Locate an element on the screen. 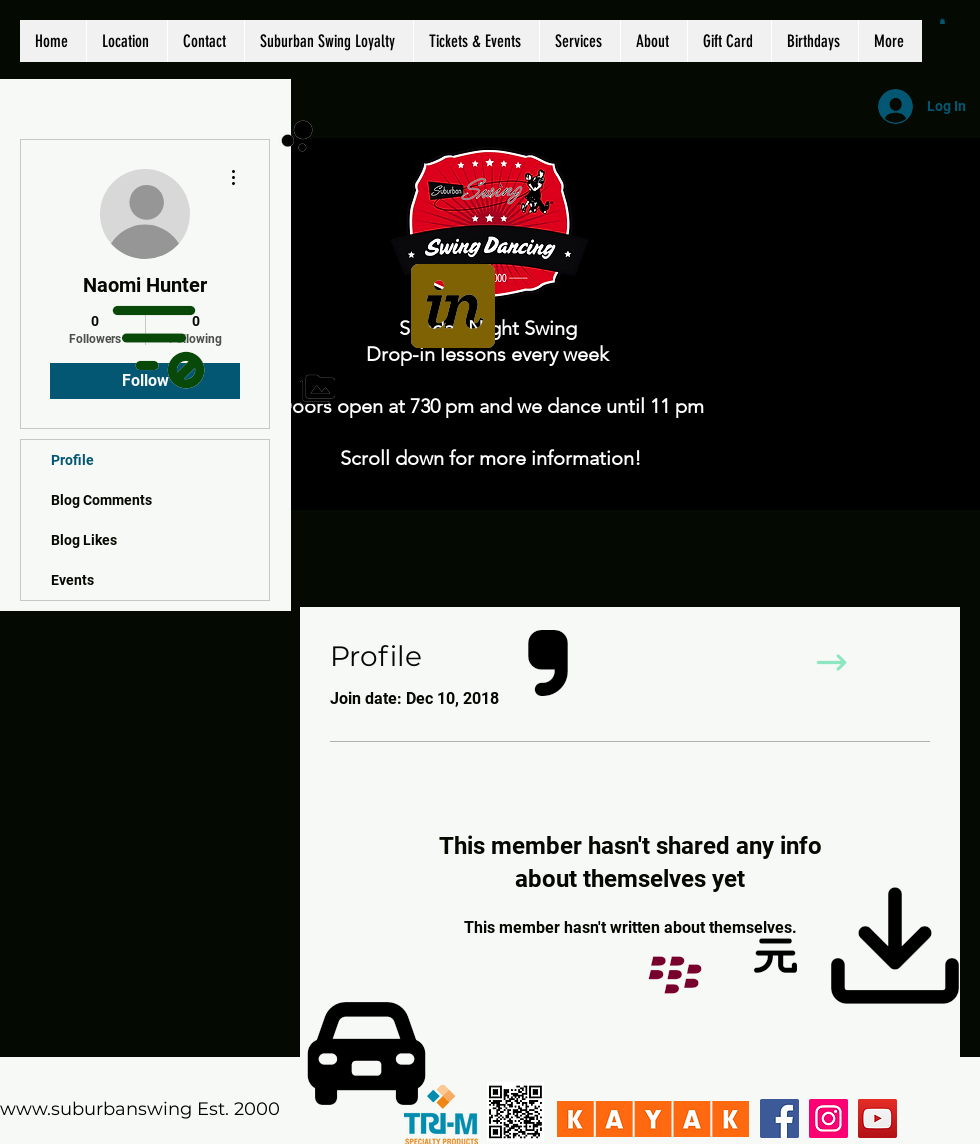 Image resolution: width=980 pixels, height=1144 pixels. insert closing single quotation mark is located at coordinates (548, 663).